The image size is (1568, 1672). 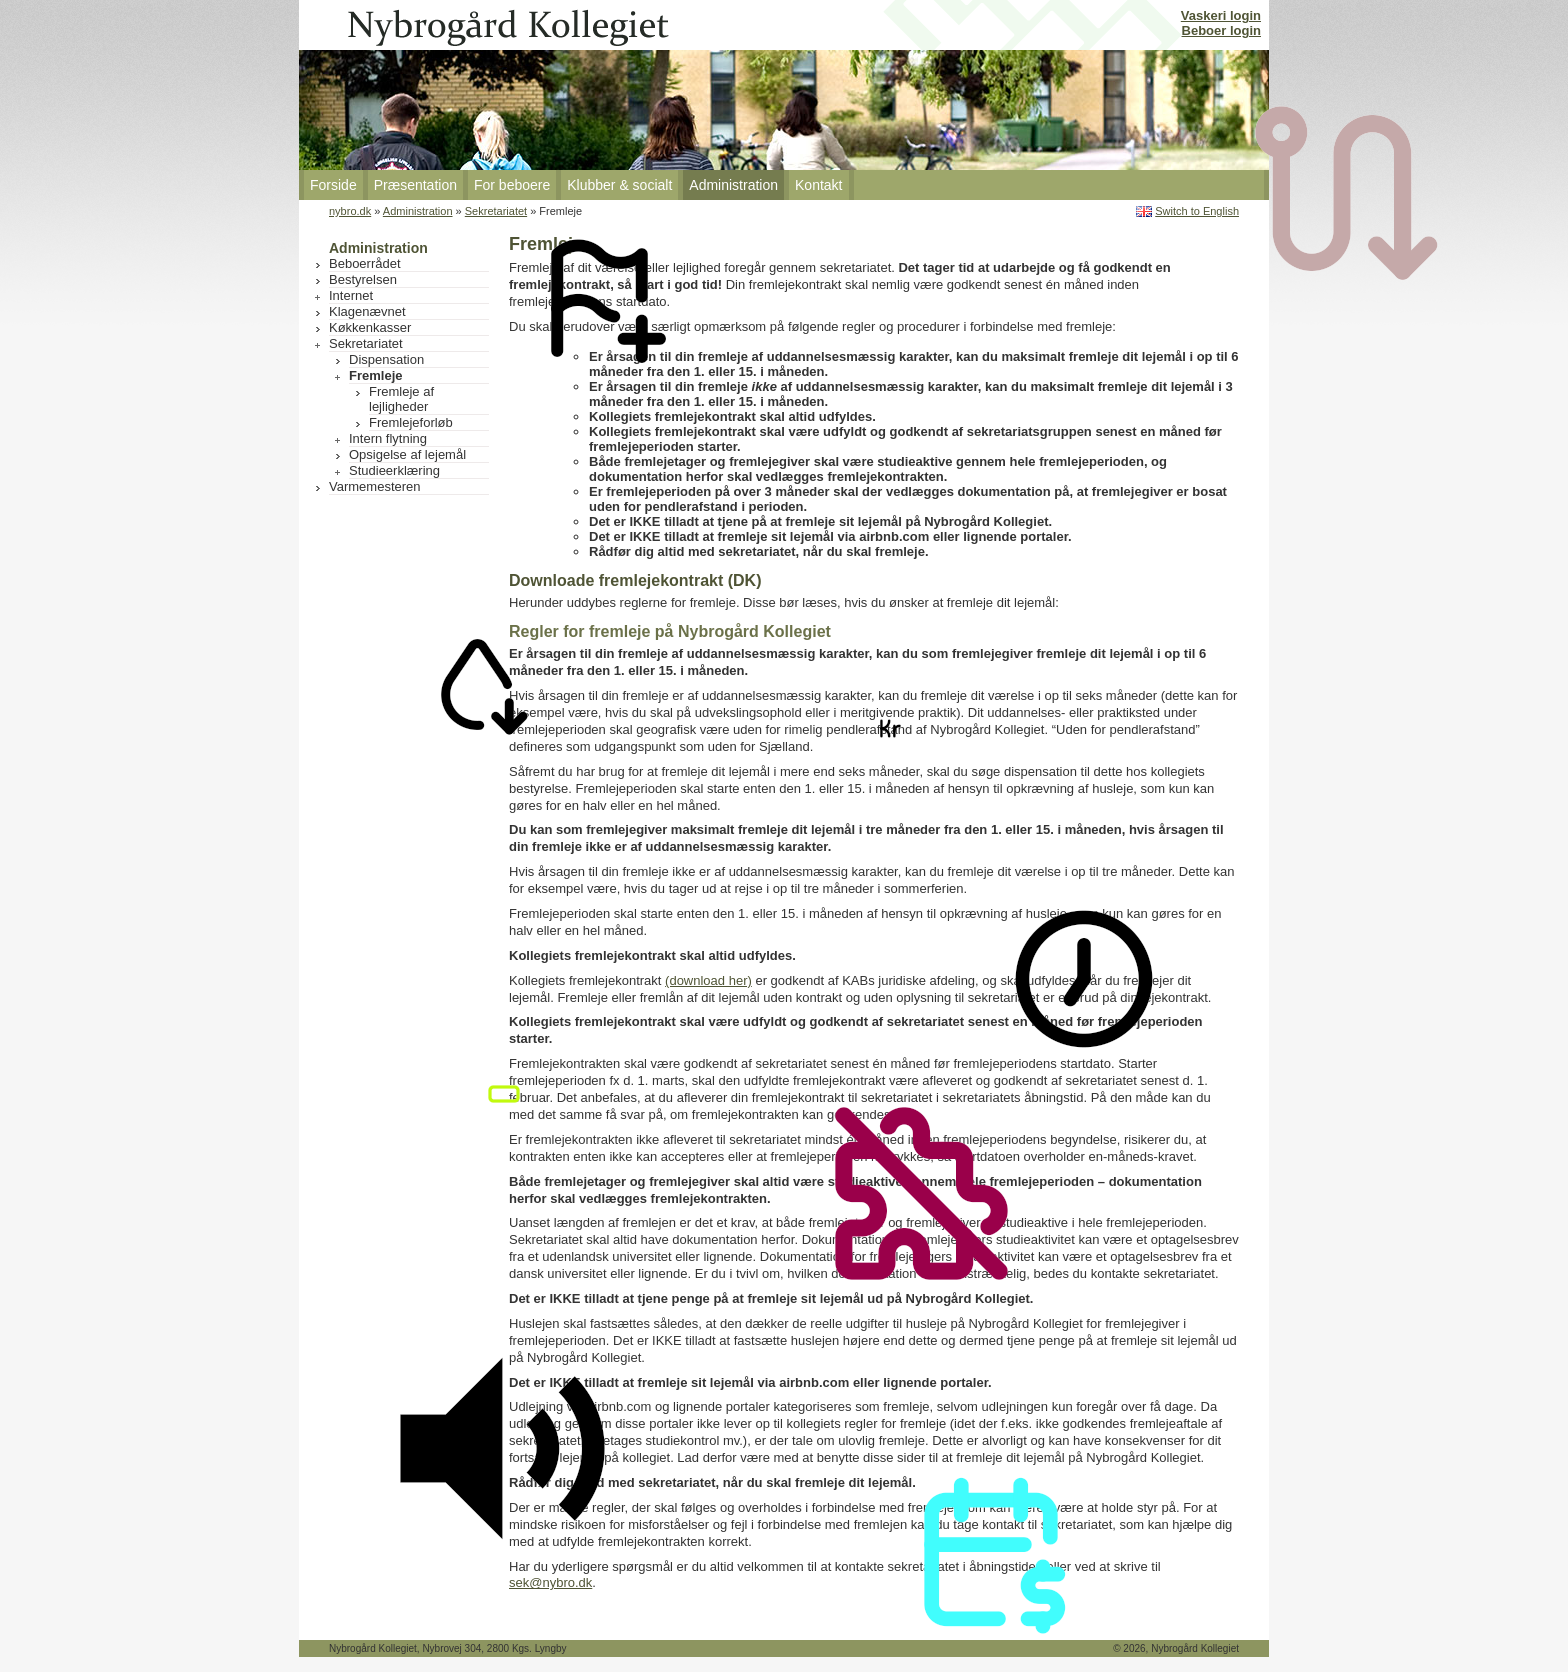 What do you see at coordinates (991, 1552) in the screenshot?
I see `view payment schedule or billing dates` at bounding box center [991, 1552].